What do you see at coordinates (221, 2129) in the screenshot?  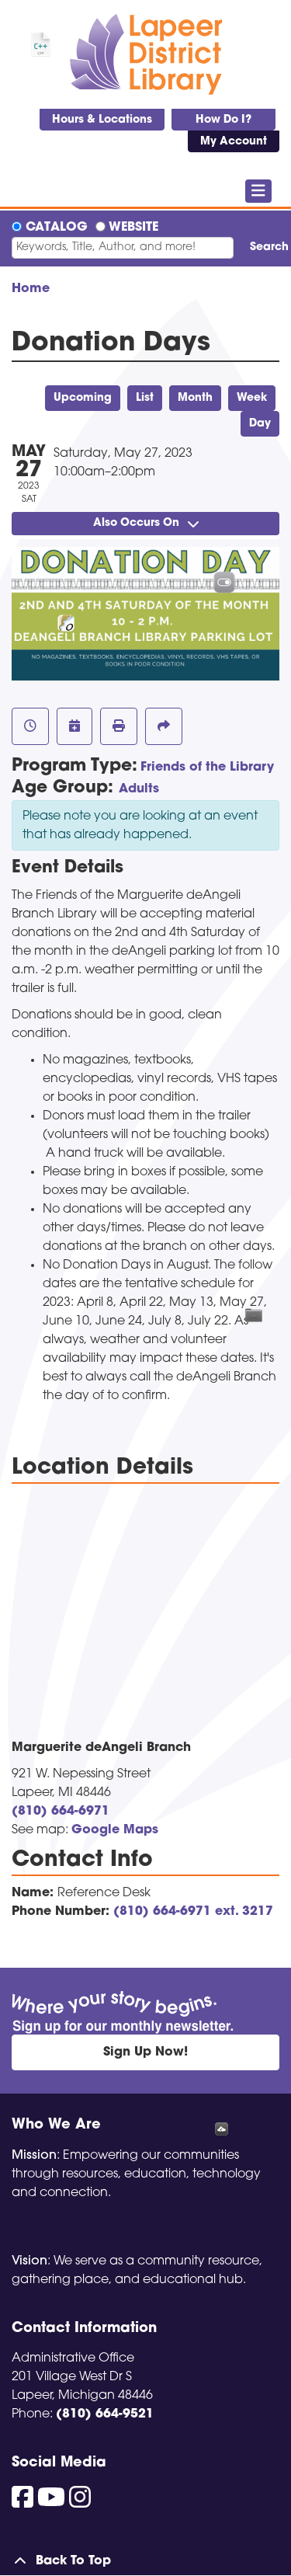 I see `open puddletag audio tag editor` at bounding box center [221, 2129].